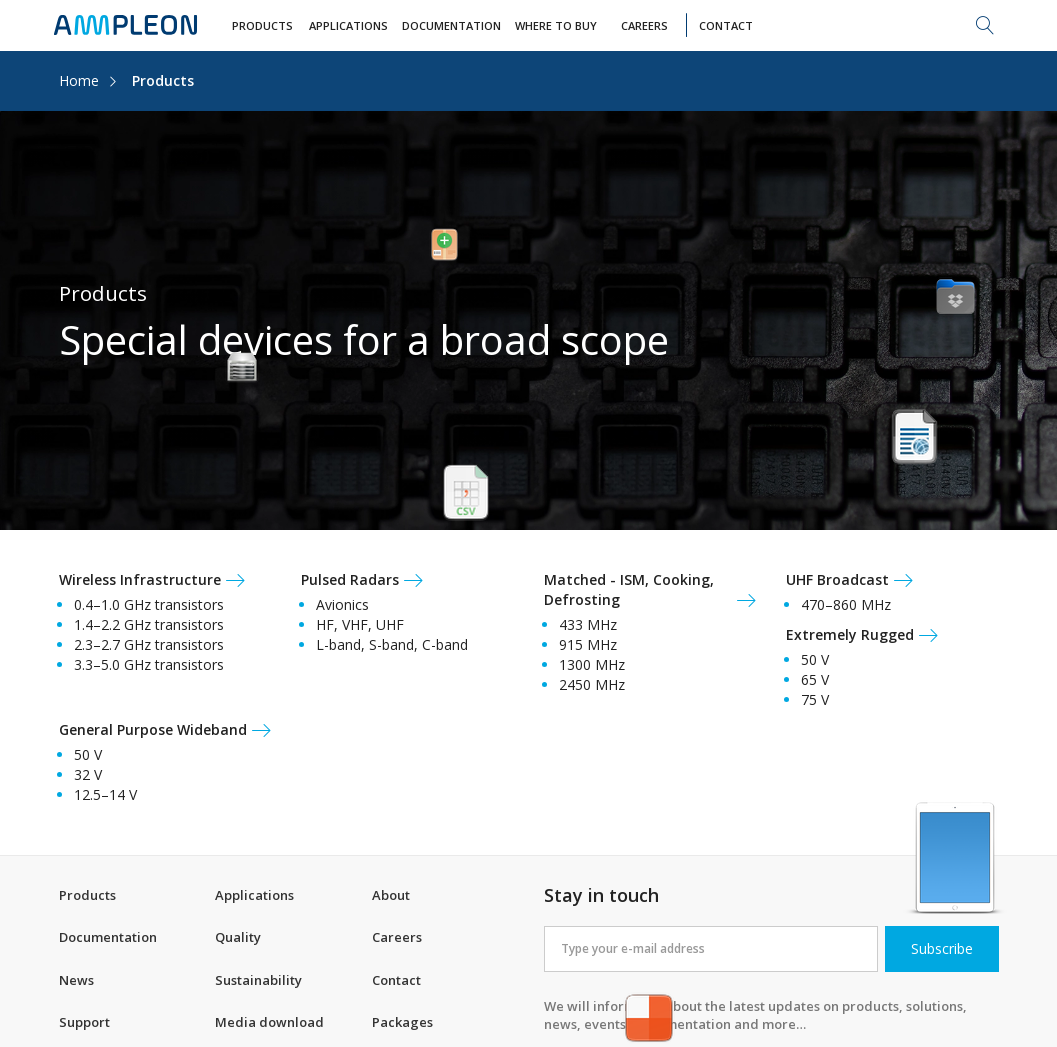  Describe the element at coordinates (444, 244) in the screenshot. I see `add a new software package` at that location.